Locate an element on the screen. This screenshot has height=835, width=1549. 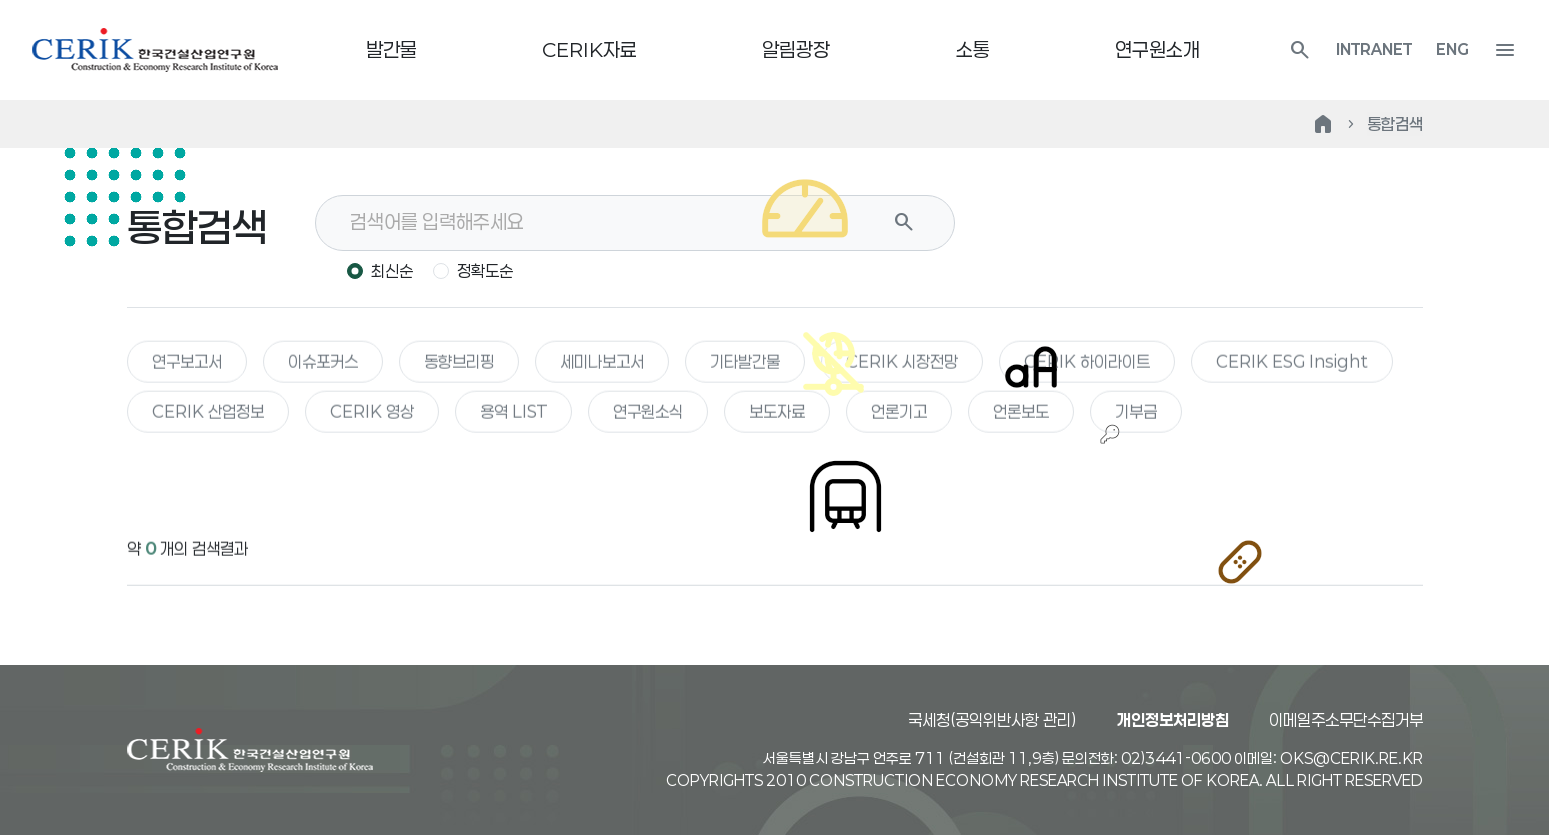
view subway or metro transit options is located at coordinates (845, 499).